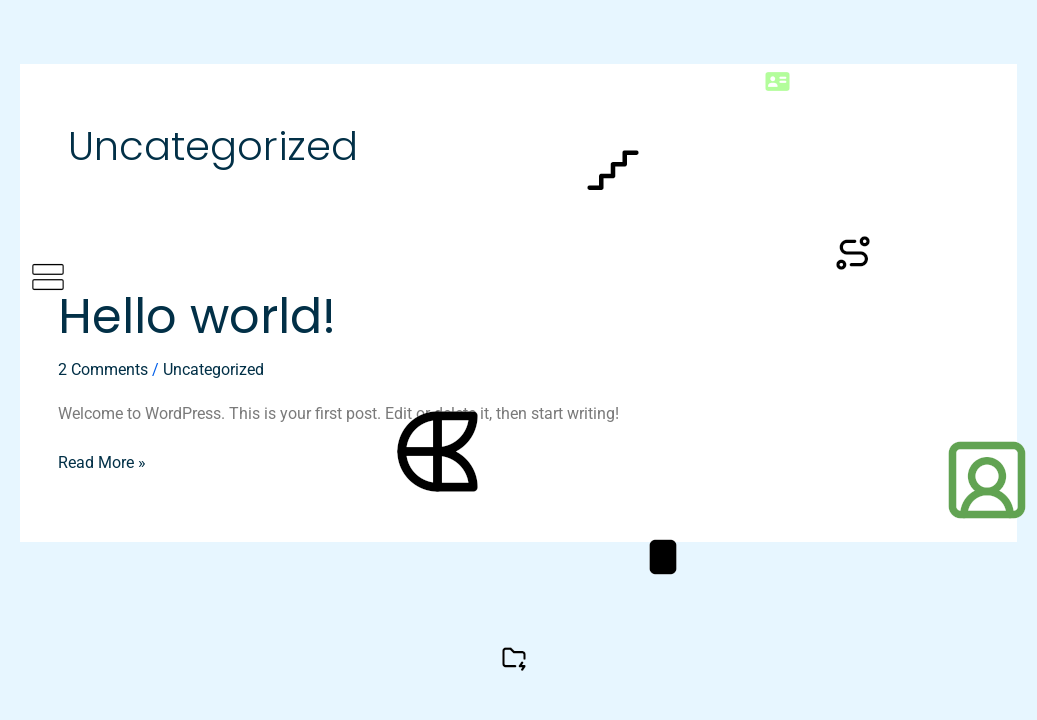  What do you see at coordinates (777, 81) in the screenshot?
I see `view contact card details` at bounding box center [777, 81].